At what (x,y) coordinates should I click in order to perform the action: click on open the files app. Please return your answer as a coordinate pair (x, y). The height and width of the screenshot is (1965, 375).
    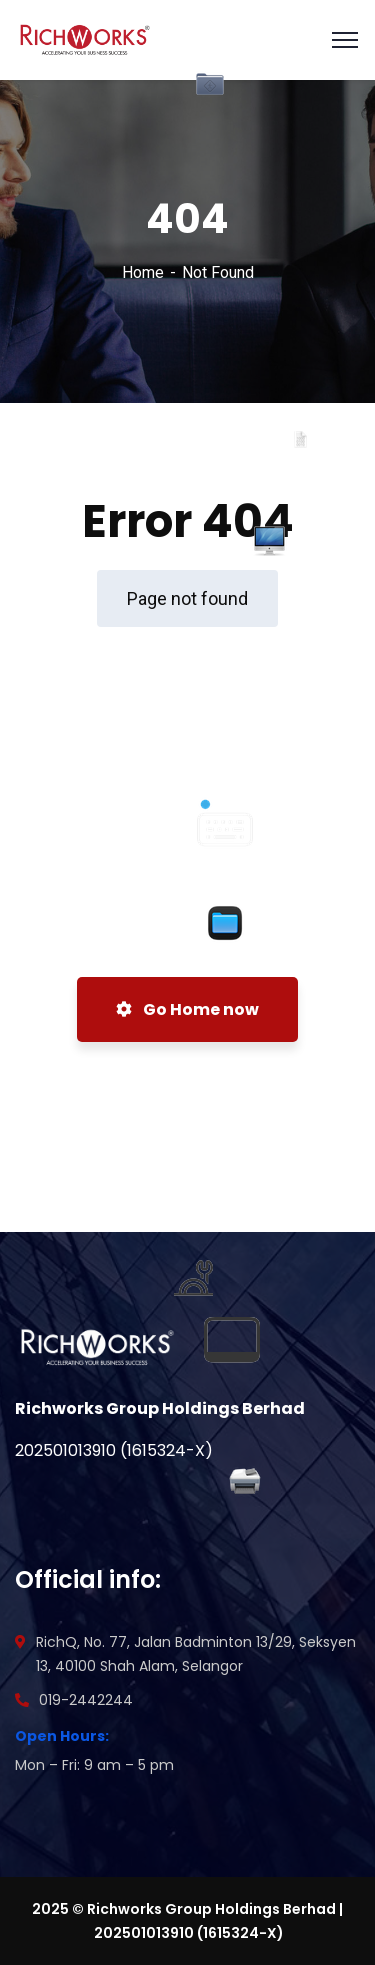
    Looking at the image, I should click on (225, 923).